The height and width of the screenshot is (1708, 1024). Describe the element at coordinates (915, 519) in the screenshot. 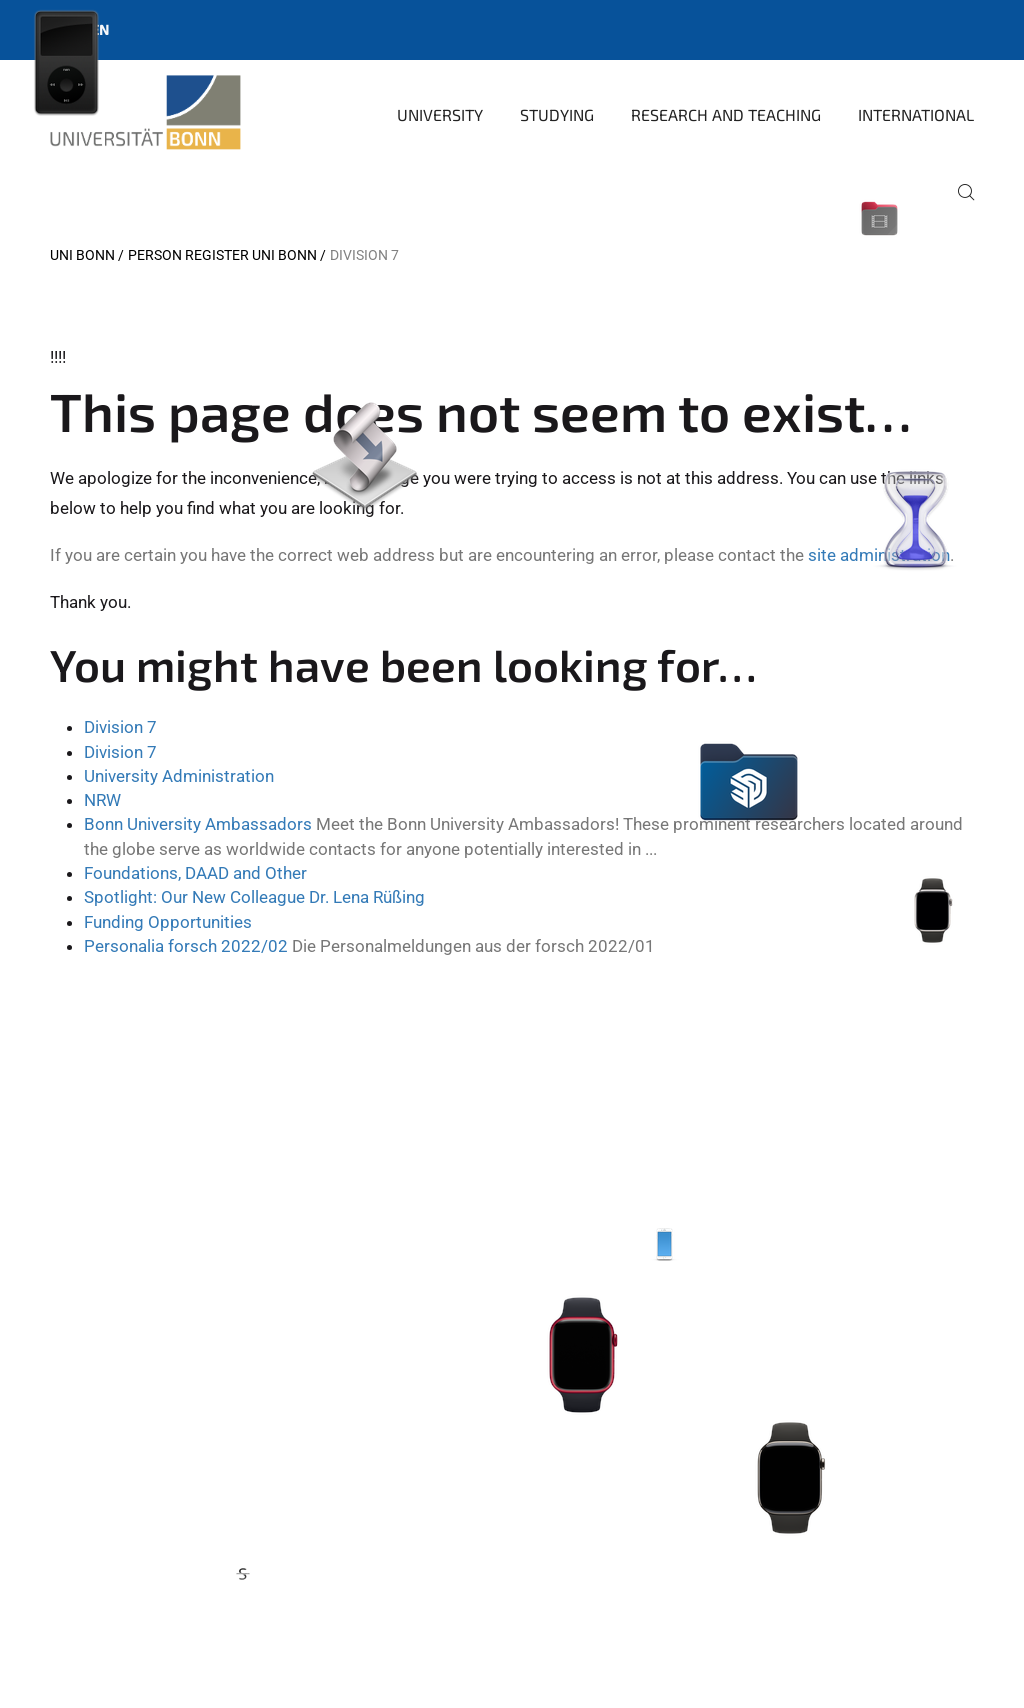

I see `view your screen time usage statistics` at that location.